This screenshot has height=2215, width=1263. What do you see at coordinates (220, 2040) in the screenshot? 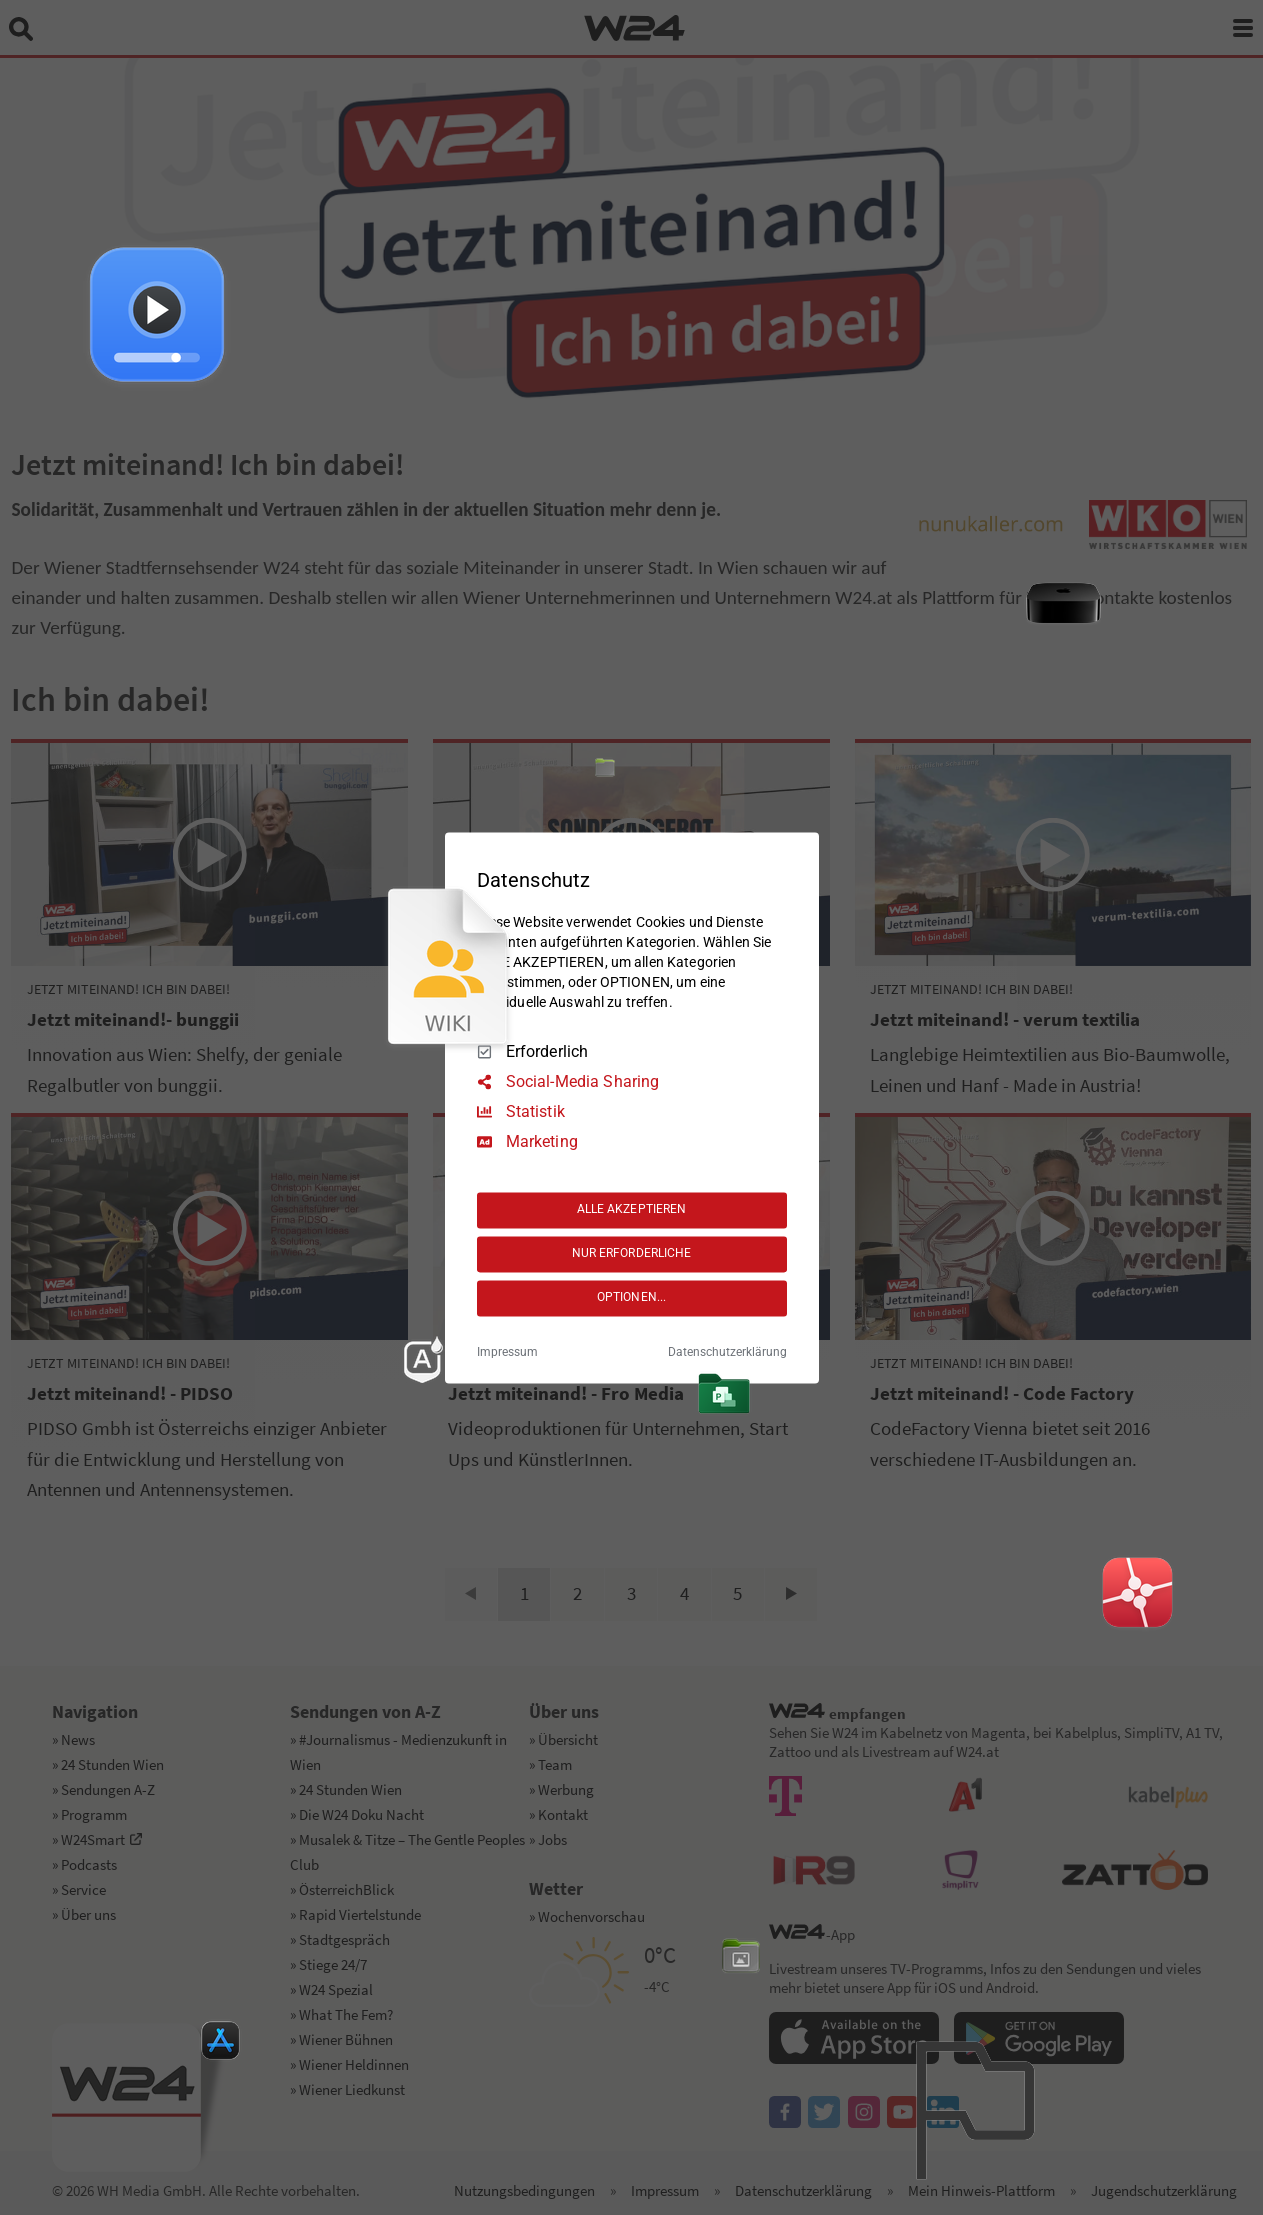
I see `open the app store connect or developer tools` at bounding box center [220, 2040].